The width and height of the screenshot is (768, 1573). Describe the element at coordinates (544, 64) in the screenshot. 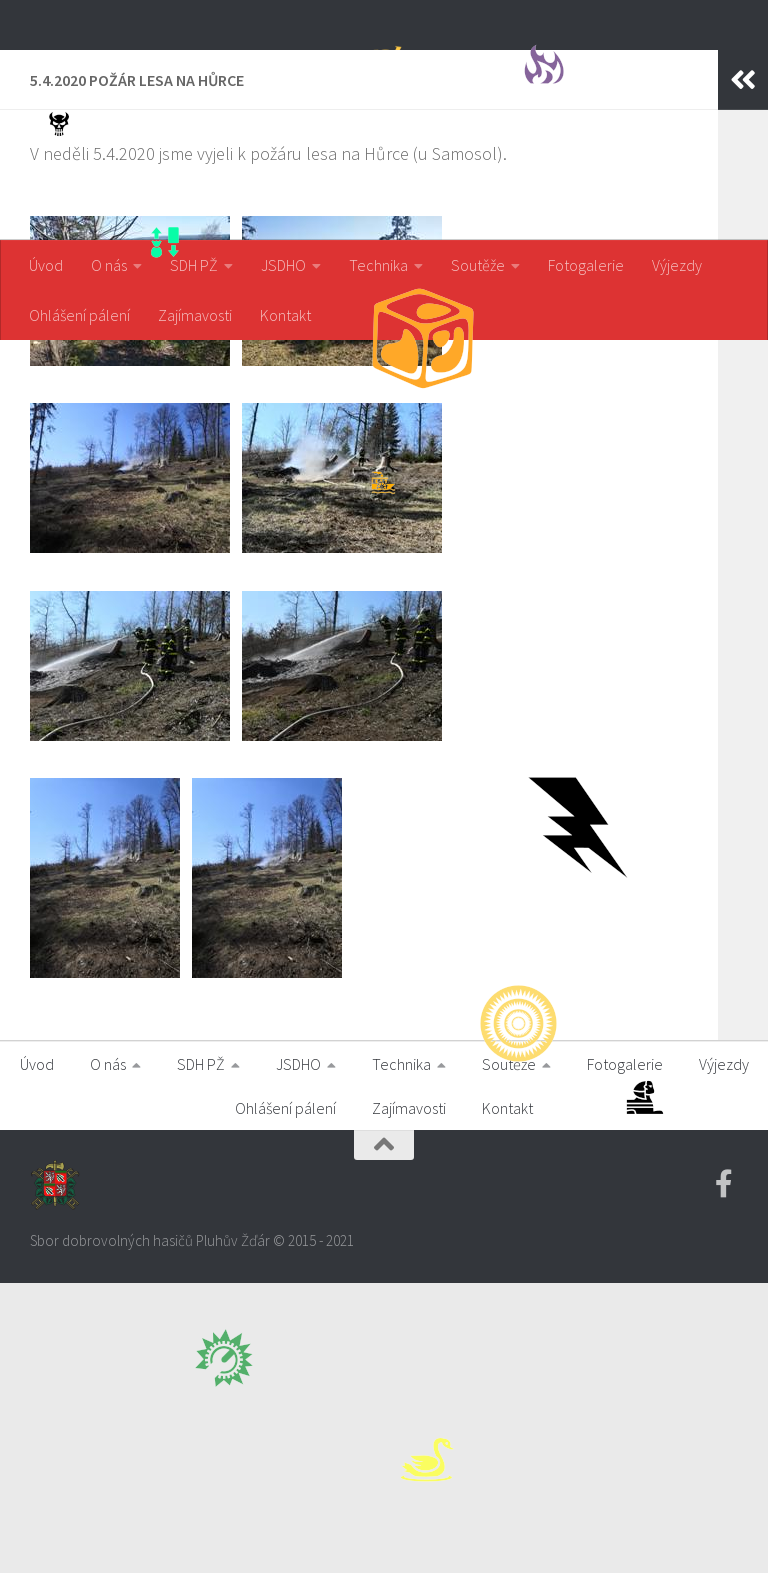

I see `indicates a hot or trending item` at that location.